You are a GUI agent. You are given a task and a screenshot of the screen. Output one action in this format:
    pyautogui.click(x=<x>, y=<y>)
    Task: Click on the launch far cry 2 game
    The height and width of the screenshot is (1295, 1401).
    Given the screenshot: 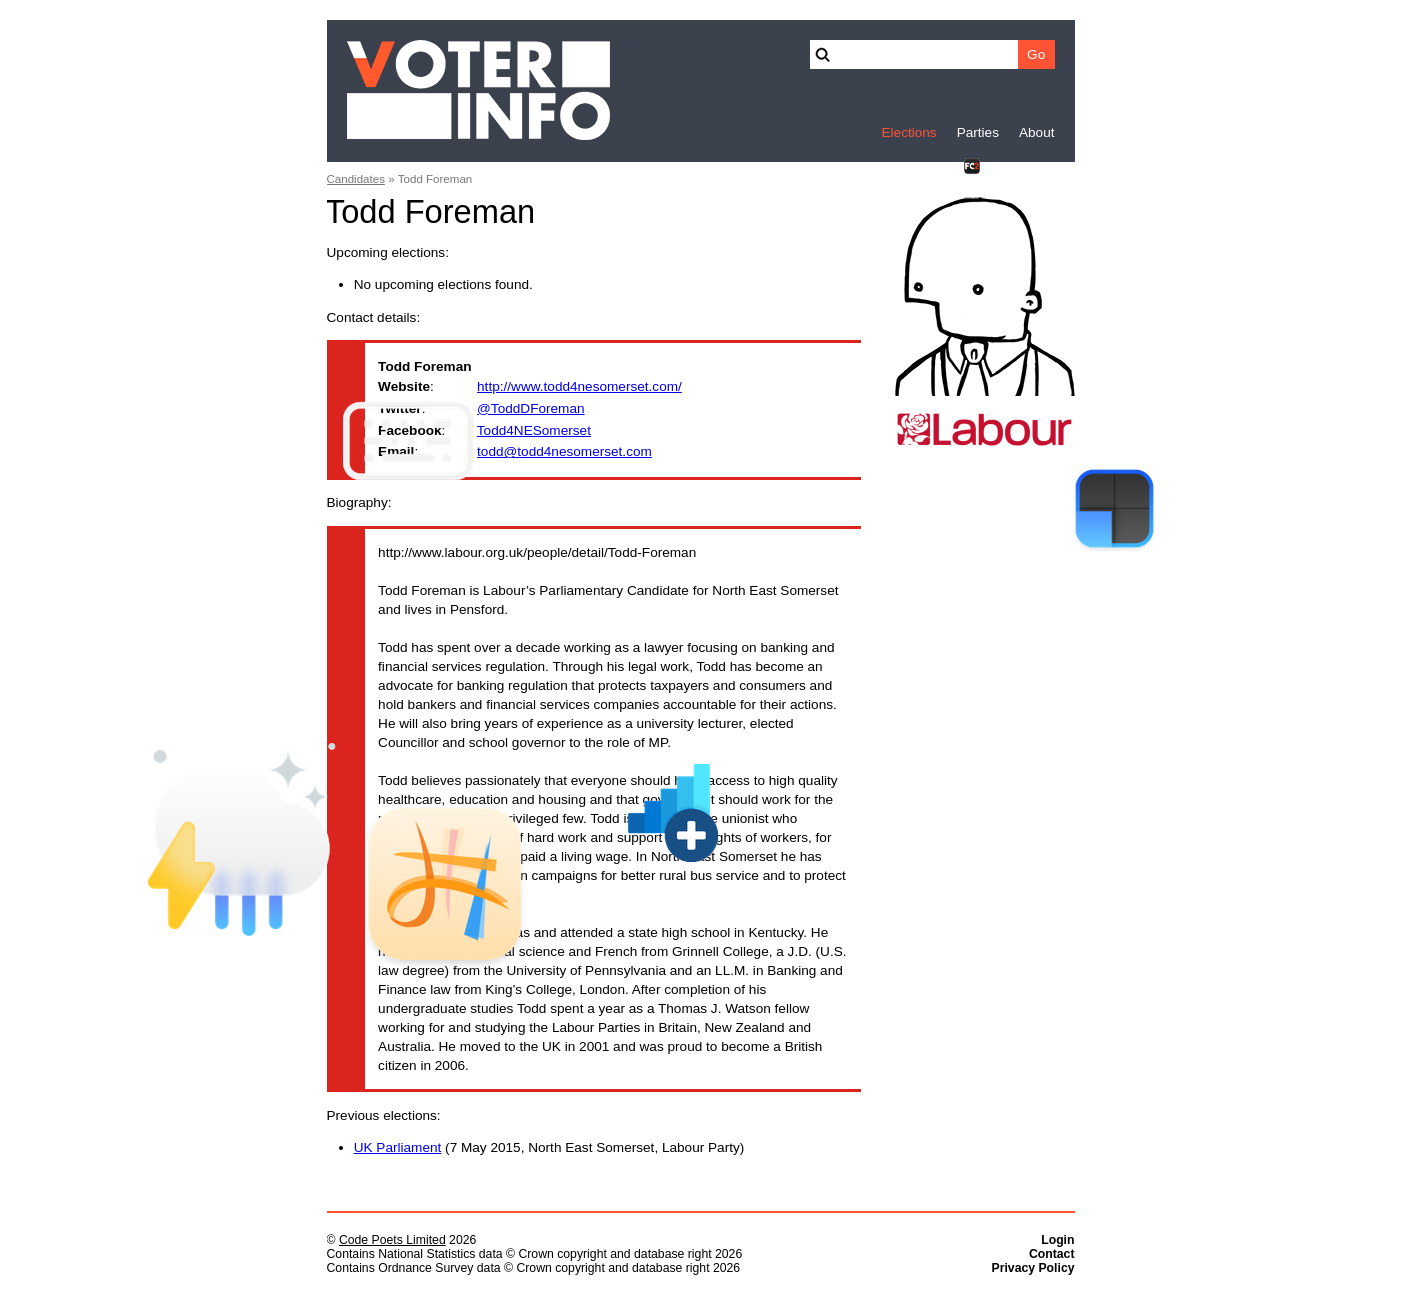 What is the action you would take?
    pyautogui.click(x=972, y=166)
    